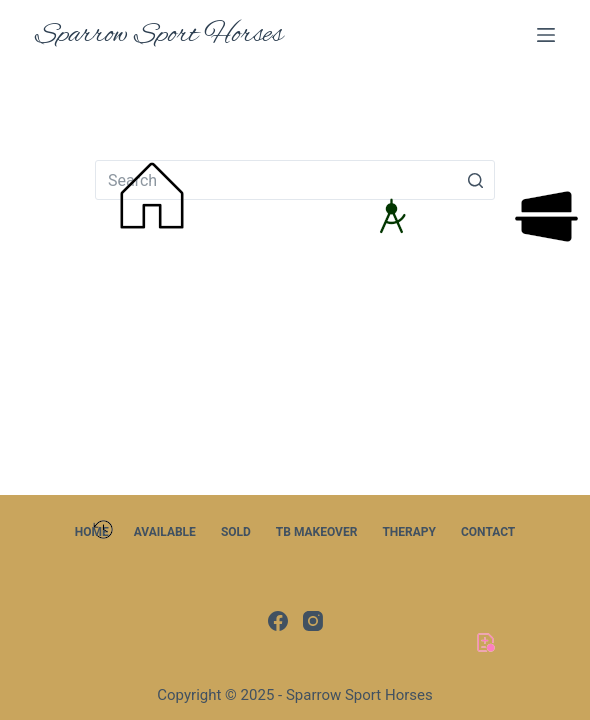 The width and height of the screenshot is (590, 720). I want to click on toggle perspective view mode, so click(546, 216).